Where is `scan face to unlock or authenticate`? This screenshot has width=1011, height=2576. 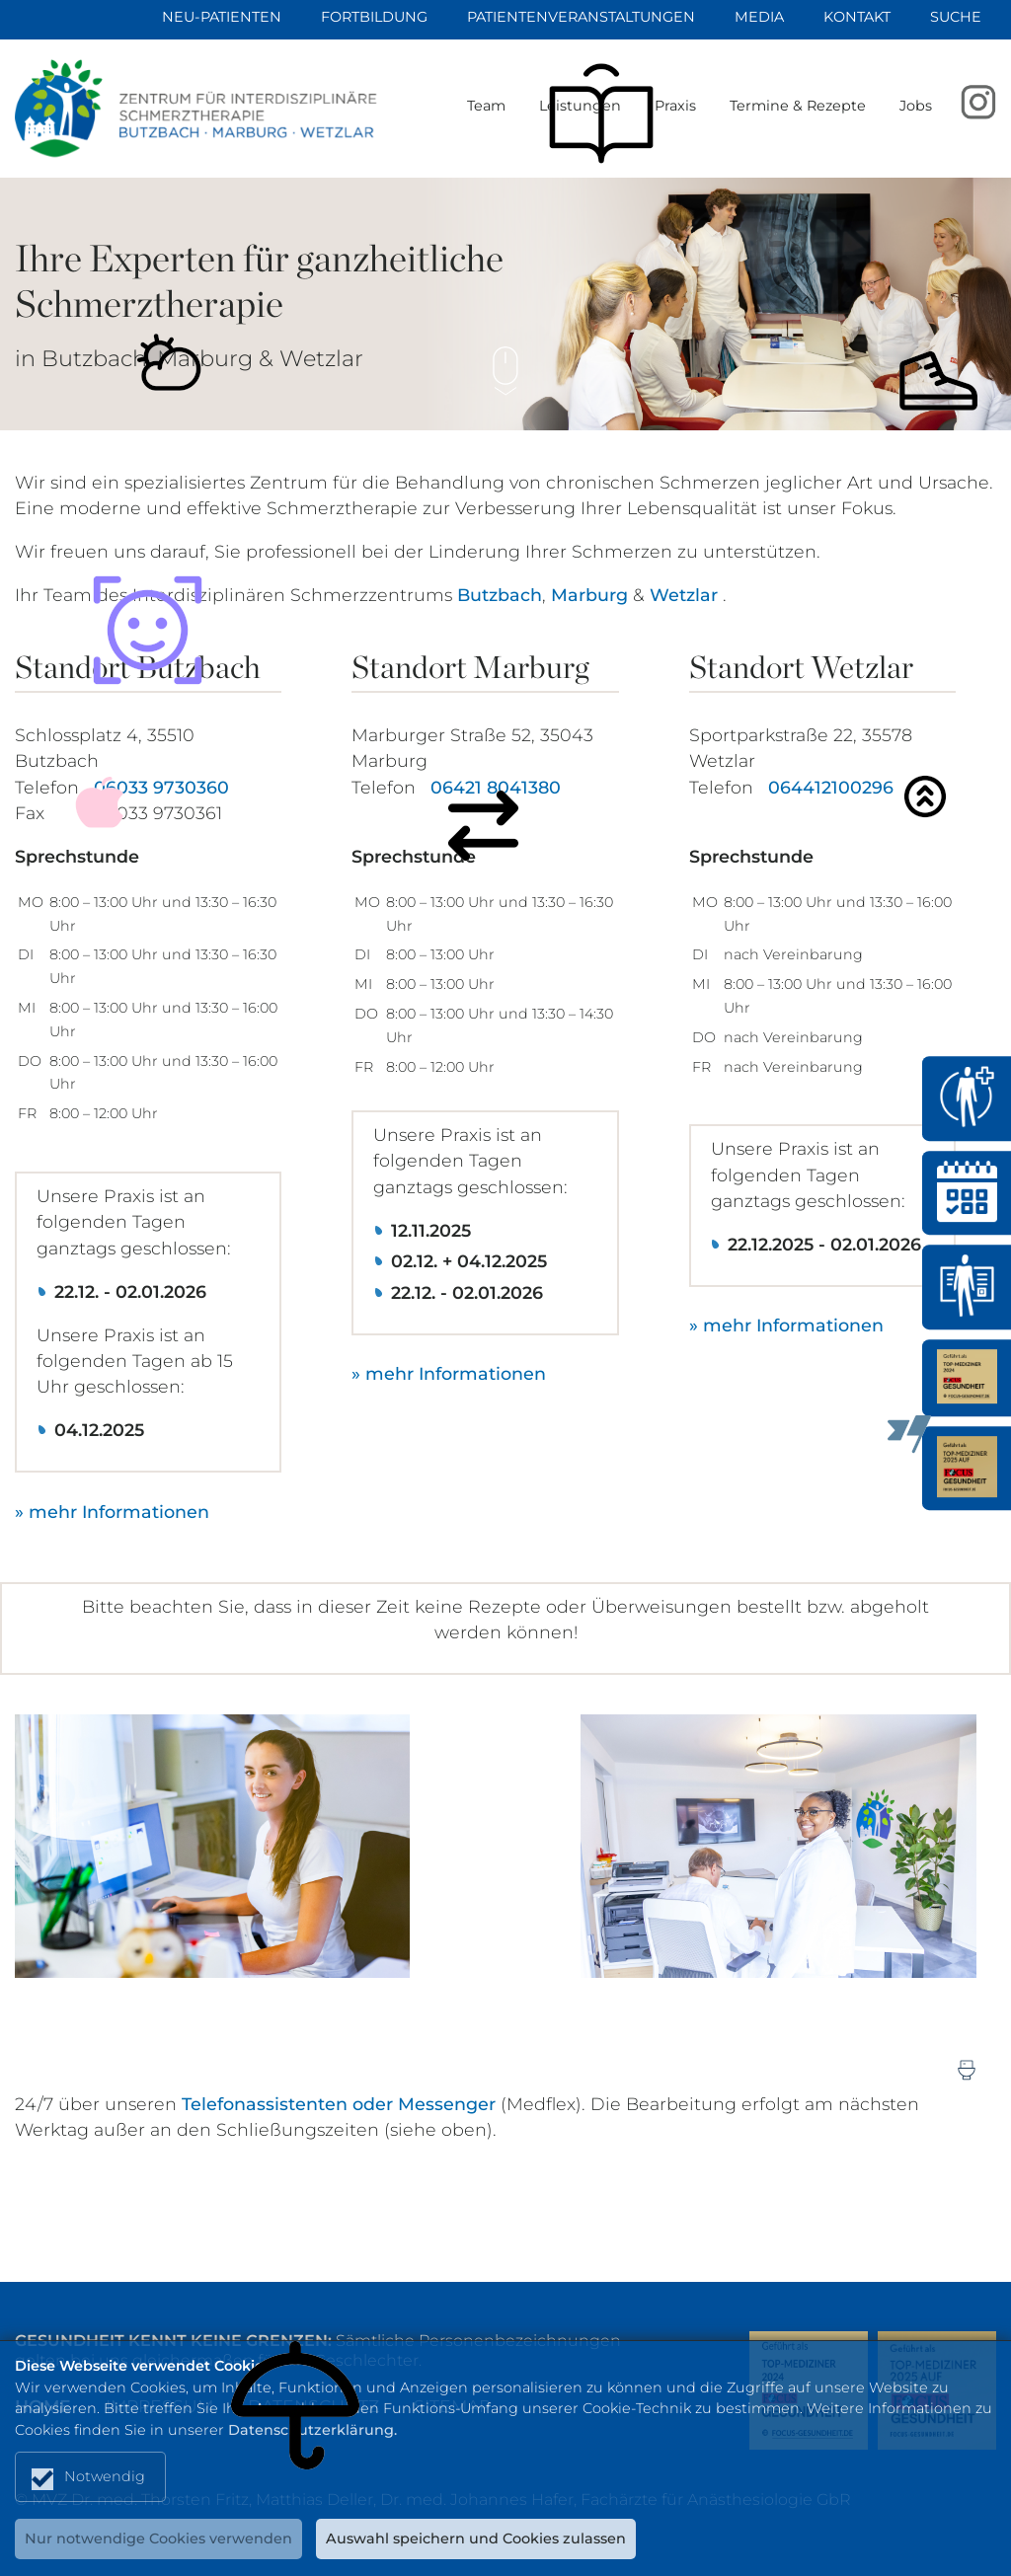 scan face to unlock or authenticate is located at coordinates (147, 630).